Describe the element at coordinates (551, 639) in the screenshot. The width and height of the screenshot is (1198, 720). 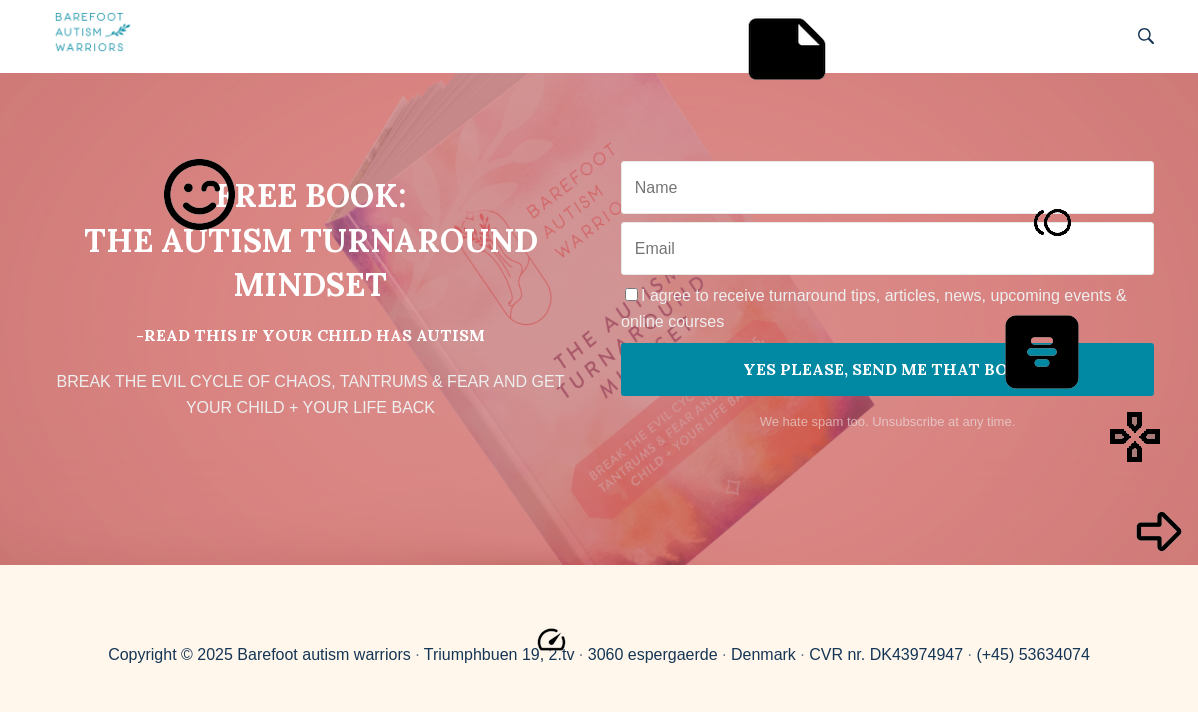
I see `adjust playback speed settings` at that location.